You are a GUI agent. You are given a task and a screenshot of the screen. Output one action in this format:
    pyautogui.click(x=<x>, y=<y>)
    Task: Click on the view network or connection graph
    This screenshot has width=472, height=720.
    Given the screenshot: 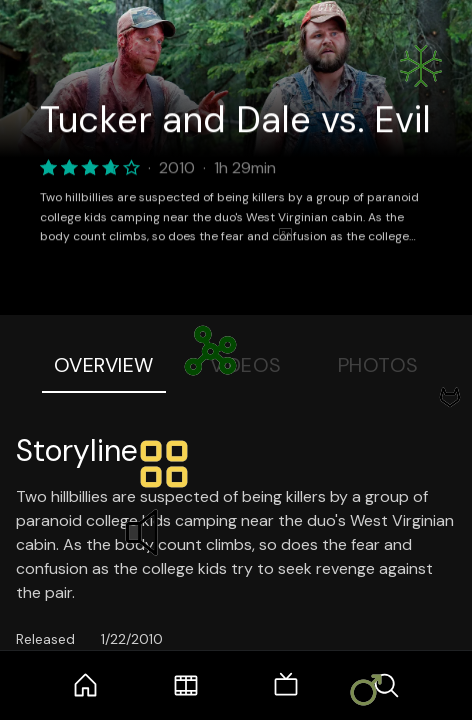 What is the action you would take?
    pyautogui.click(x=210, y=351)
    